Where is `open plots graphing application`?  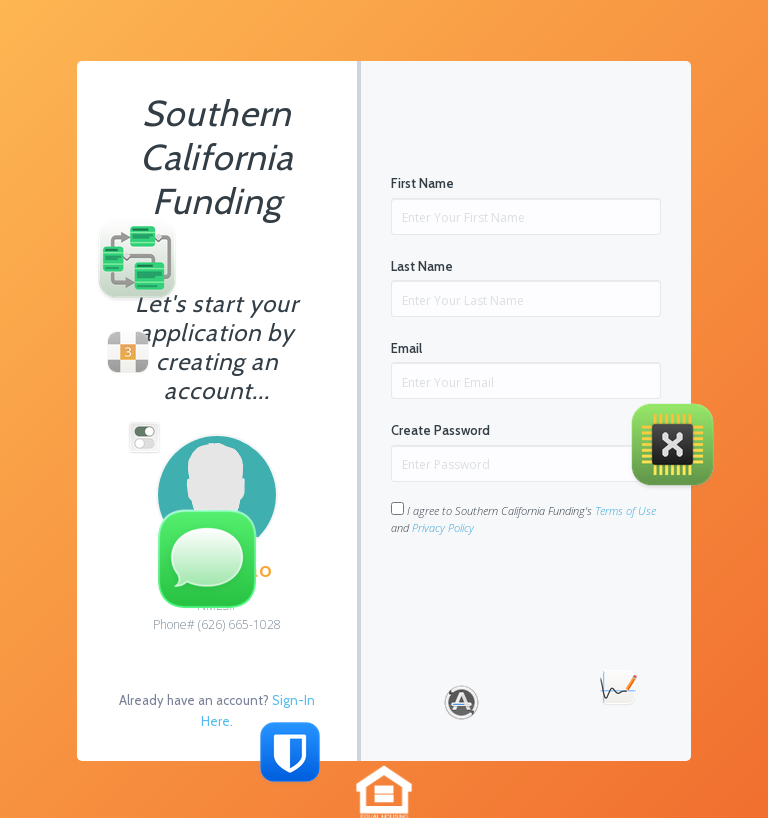
open plots graphing application is located at coordinates (618, 687).